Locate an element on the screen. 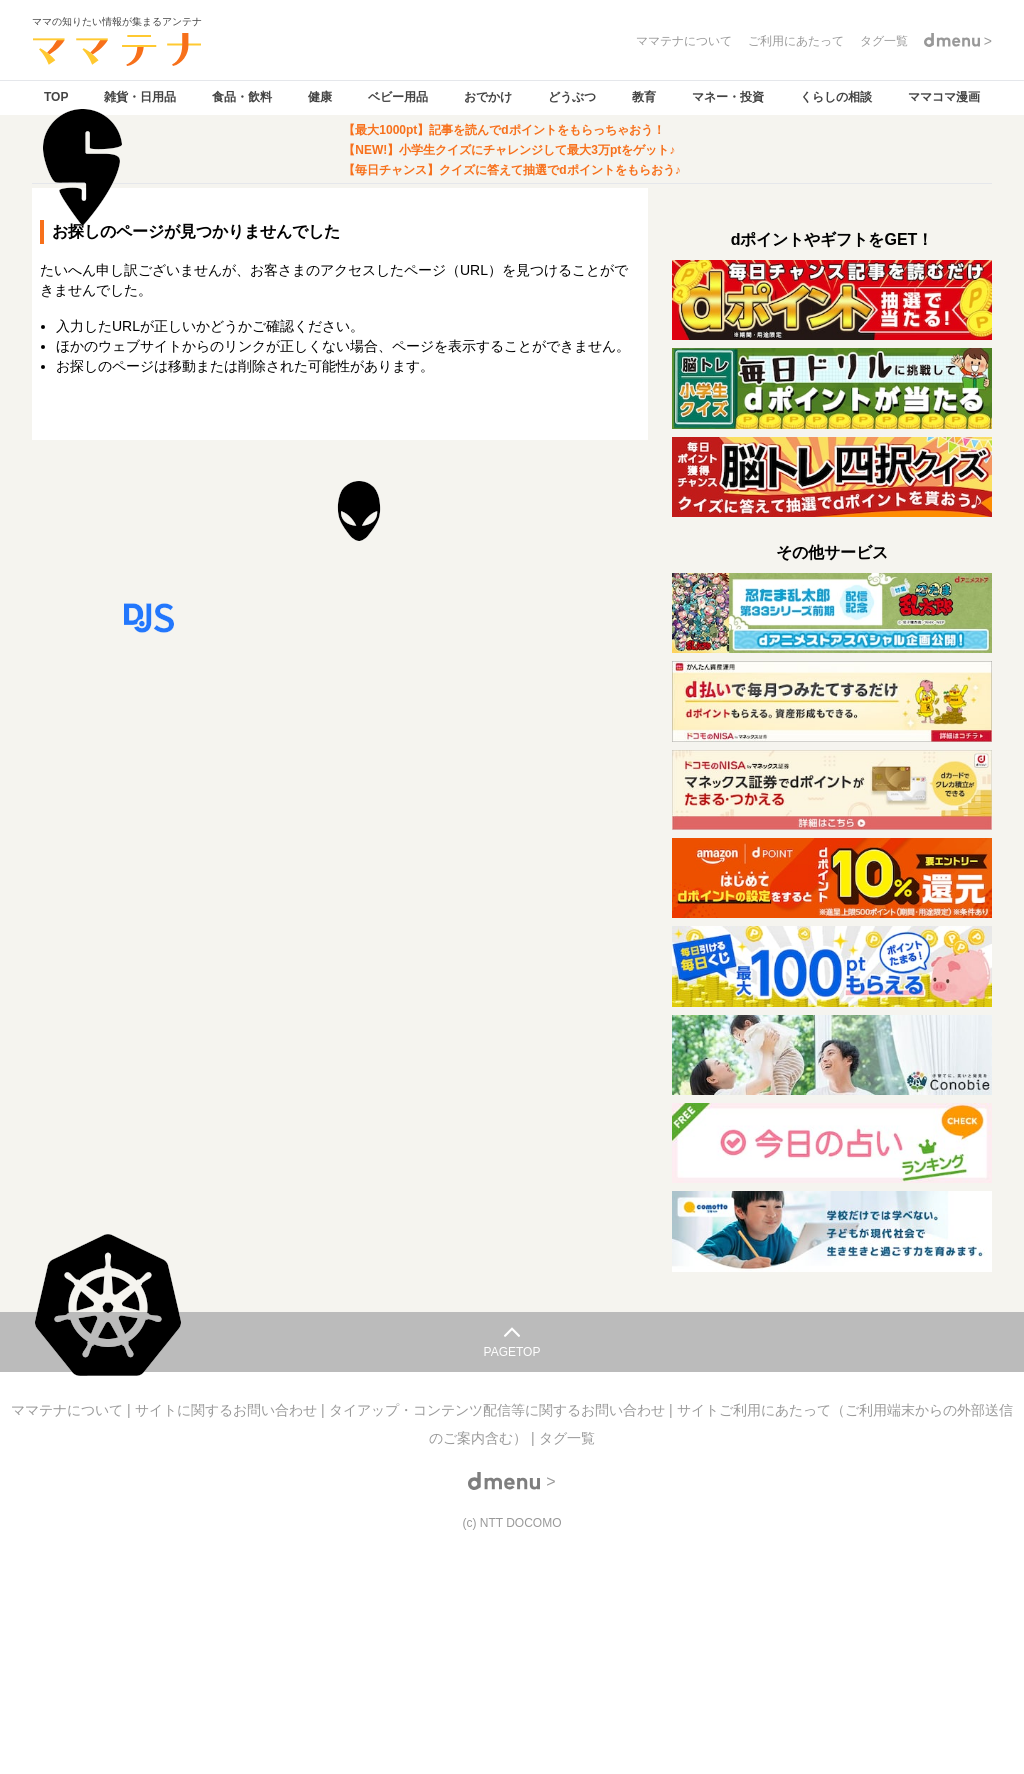  kubernetes container orchestration platform logo is located at coordinates (108, 1305).